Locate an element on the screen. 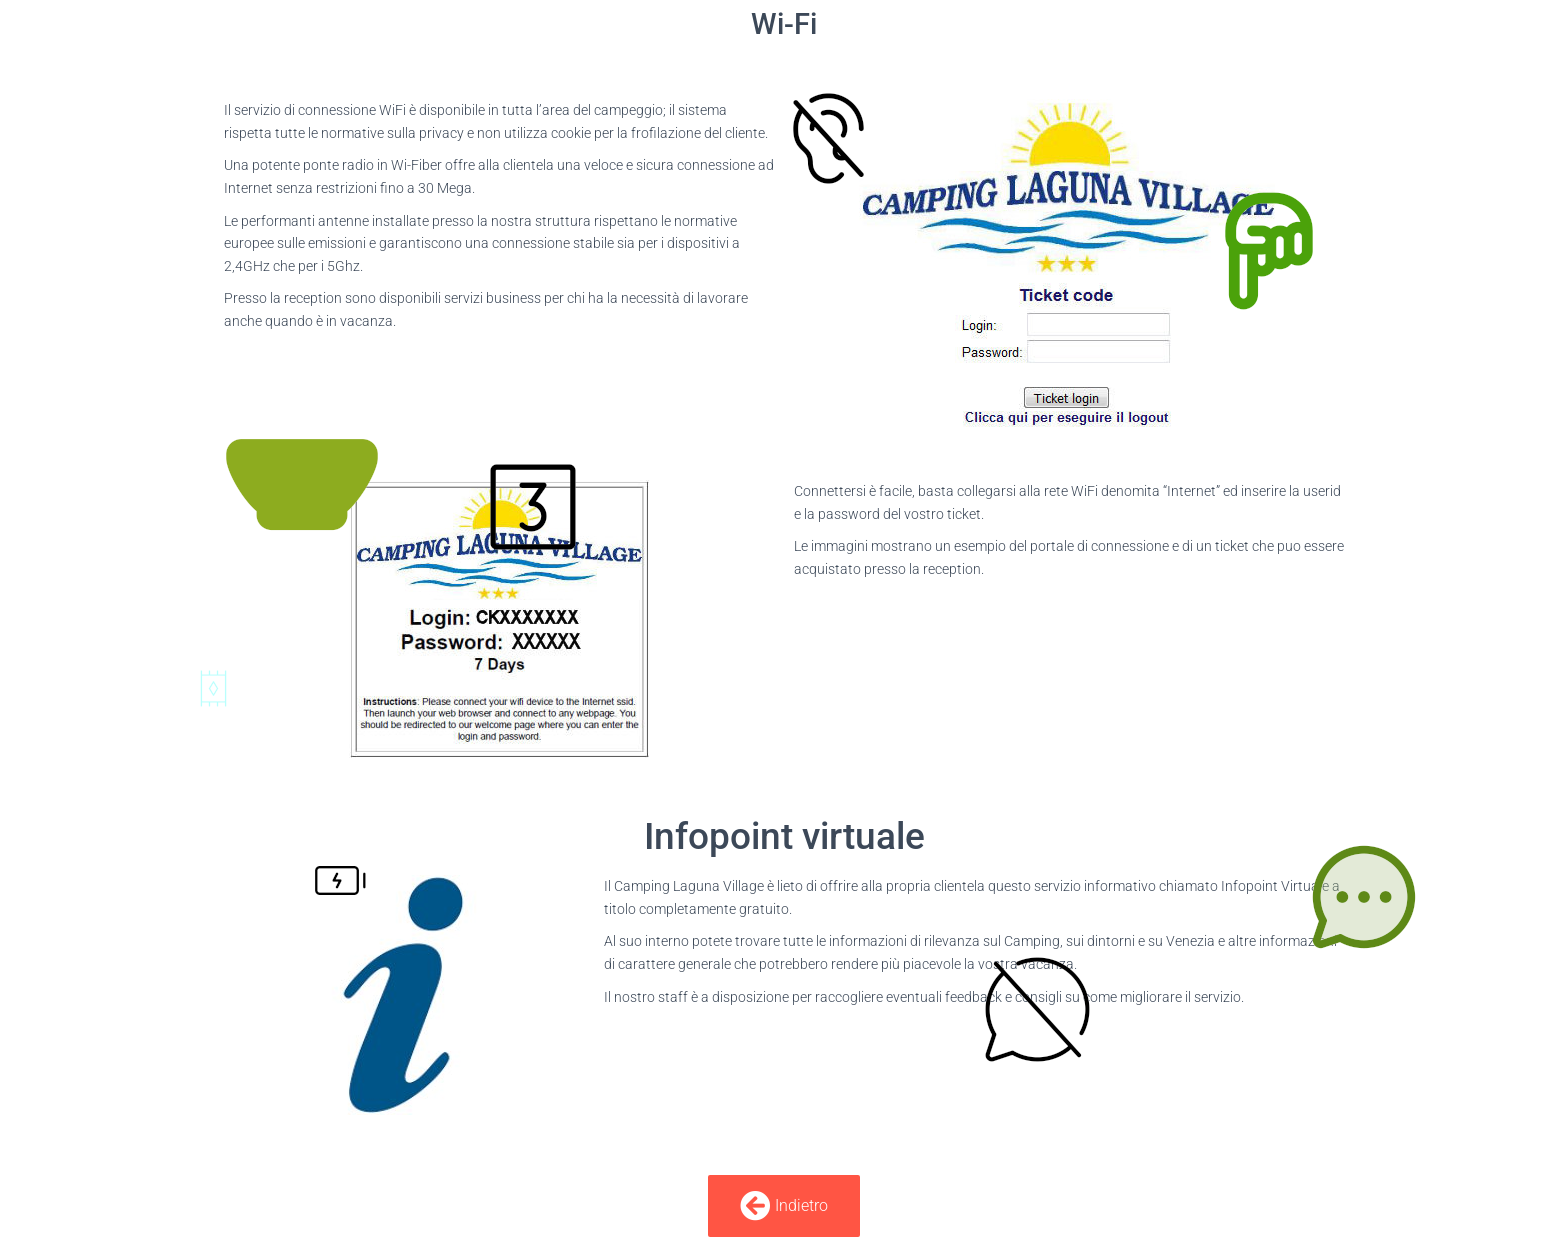 The width and height of the screenshot is (1568, 1247). mute or disable audio/sound is located at coordinates (828, 138).